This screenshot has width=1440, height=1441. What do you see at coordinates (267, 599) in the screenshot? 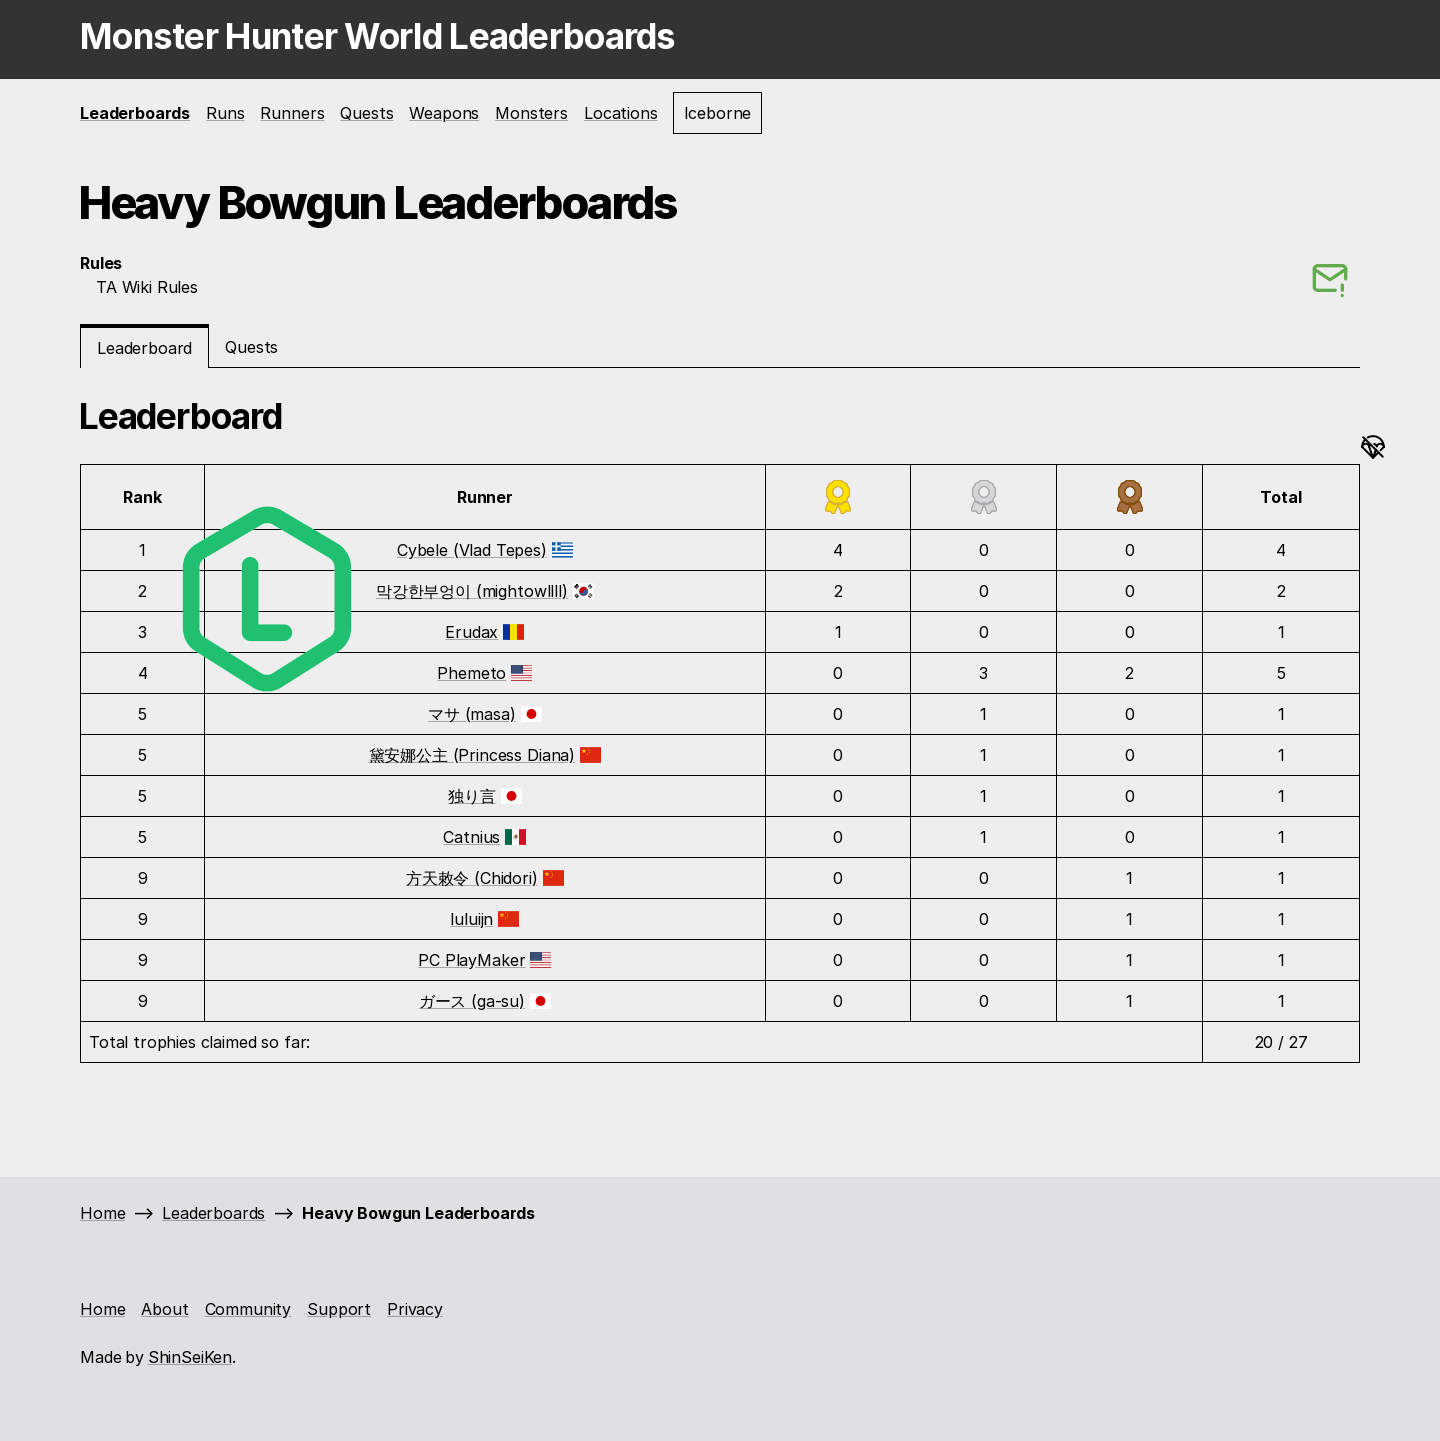
I see `indicates a "large" size option` at bounding box center [267, 599].